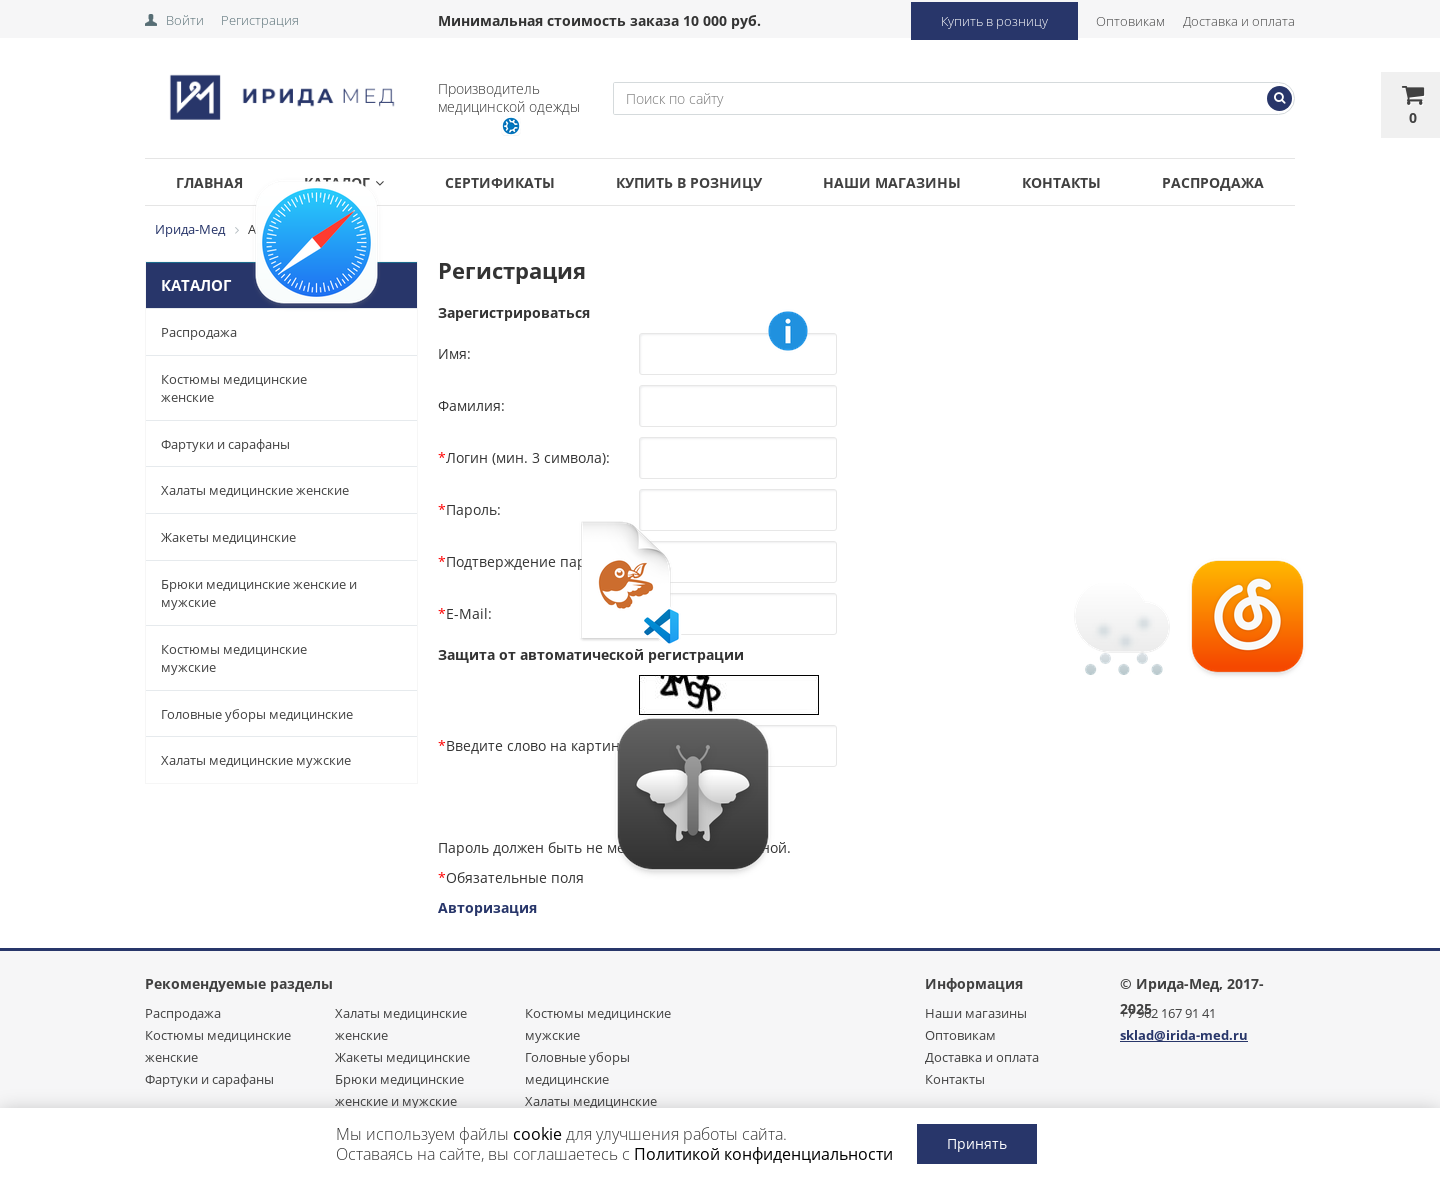  What do you see at coordinates (626, 583) in the screenshot?
I see `bower package manager file in Visual Studio Code` at bounding box center [626, 583].